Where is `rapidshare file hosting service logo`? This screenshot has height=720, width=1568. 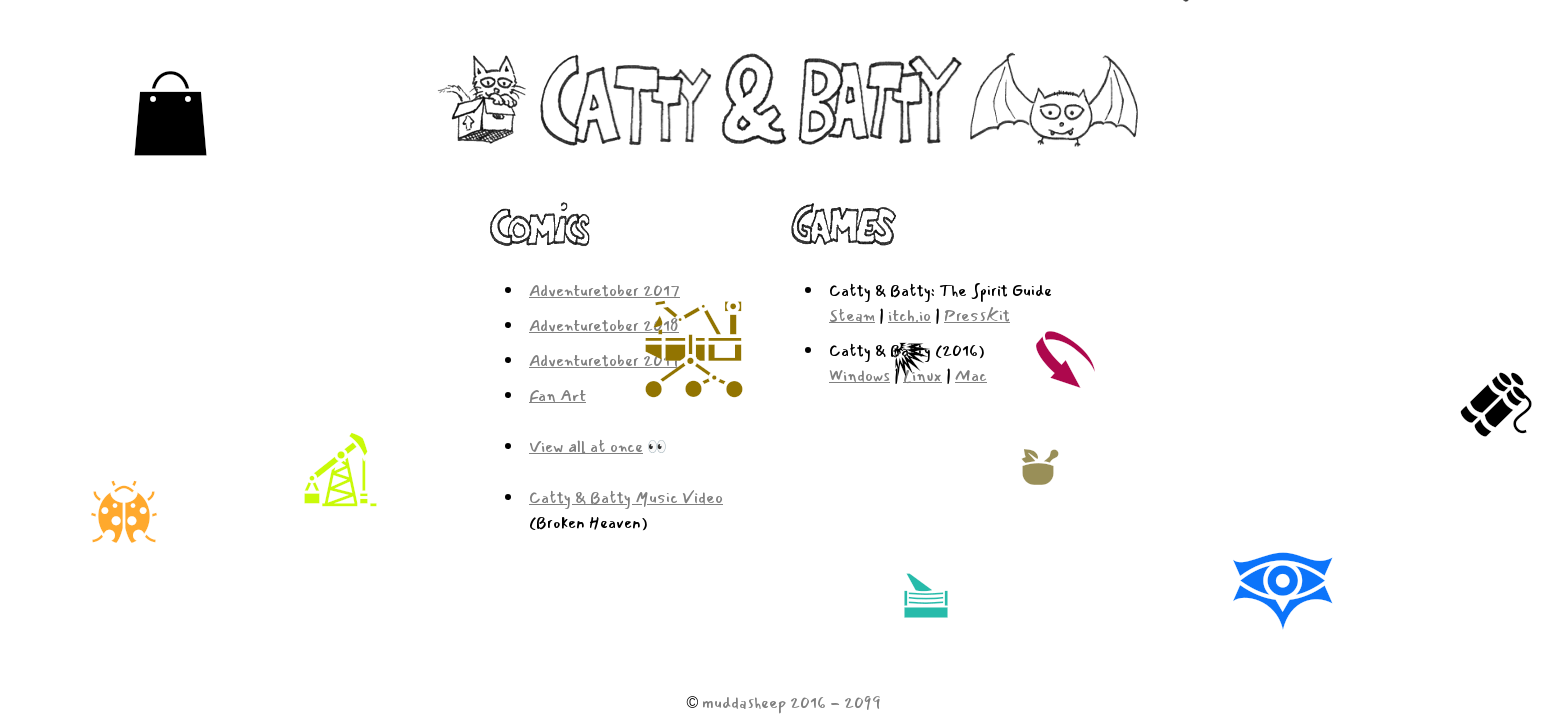 rapidshare file hosting service logo is located at coordinates (1065, 360).